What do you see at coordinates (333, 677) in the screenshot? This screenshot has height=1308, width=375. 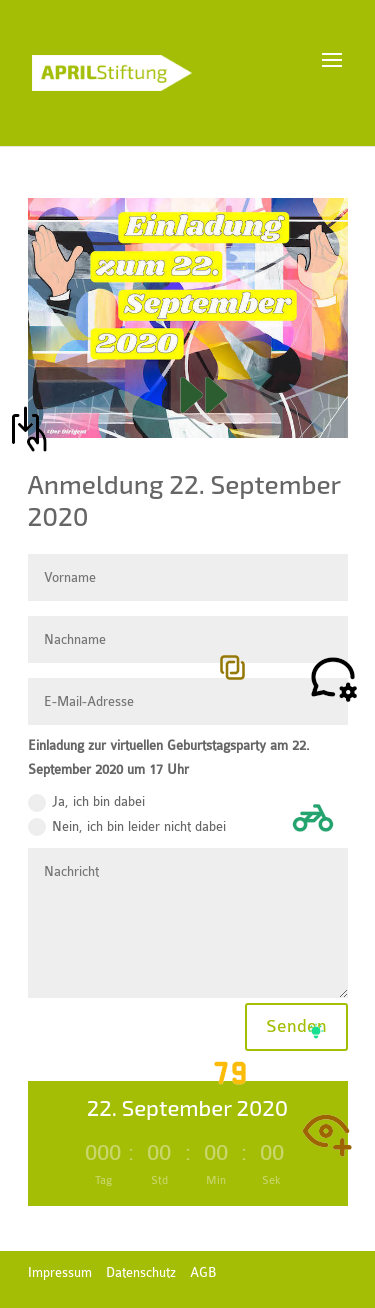 I see `access message settings` at bounding box center [333, 677].